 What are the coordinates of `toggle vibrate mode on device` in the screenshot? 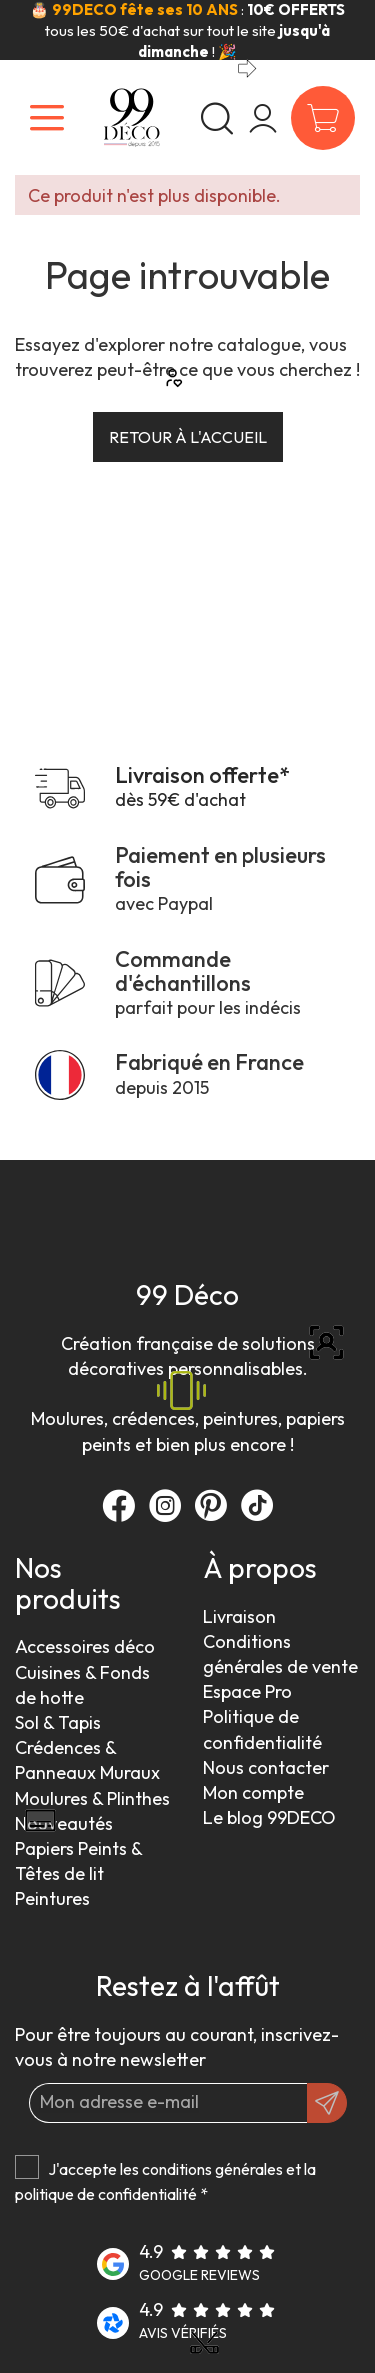 It's located at (181, 1390).